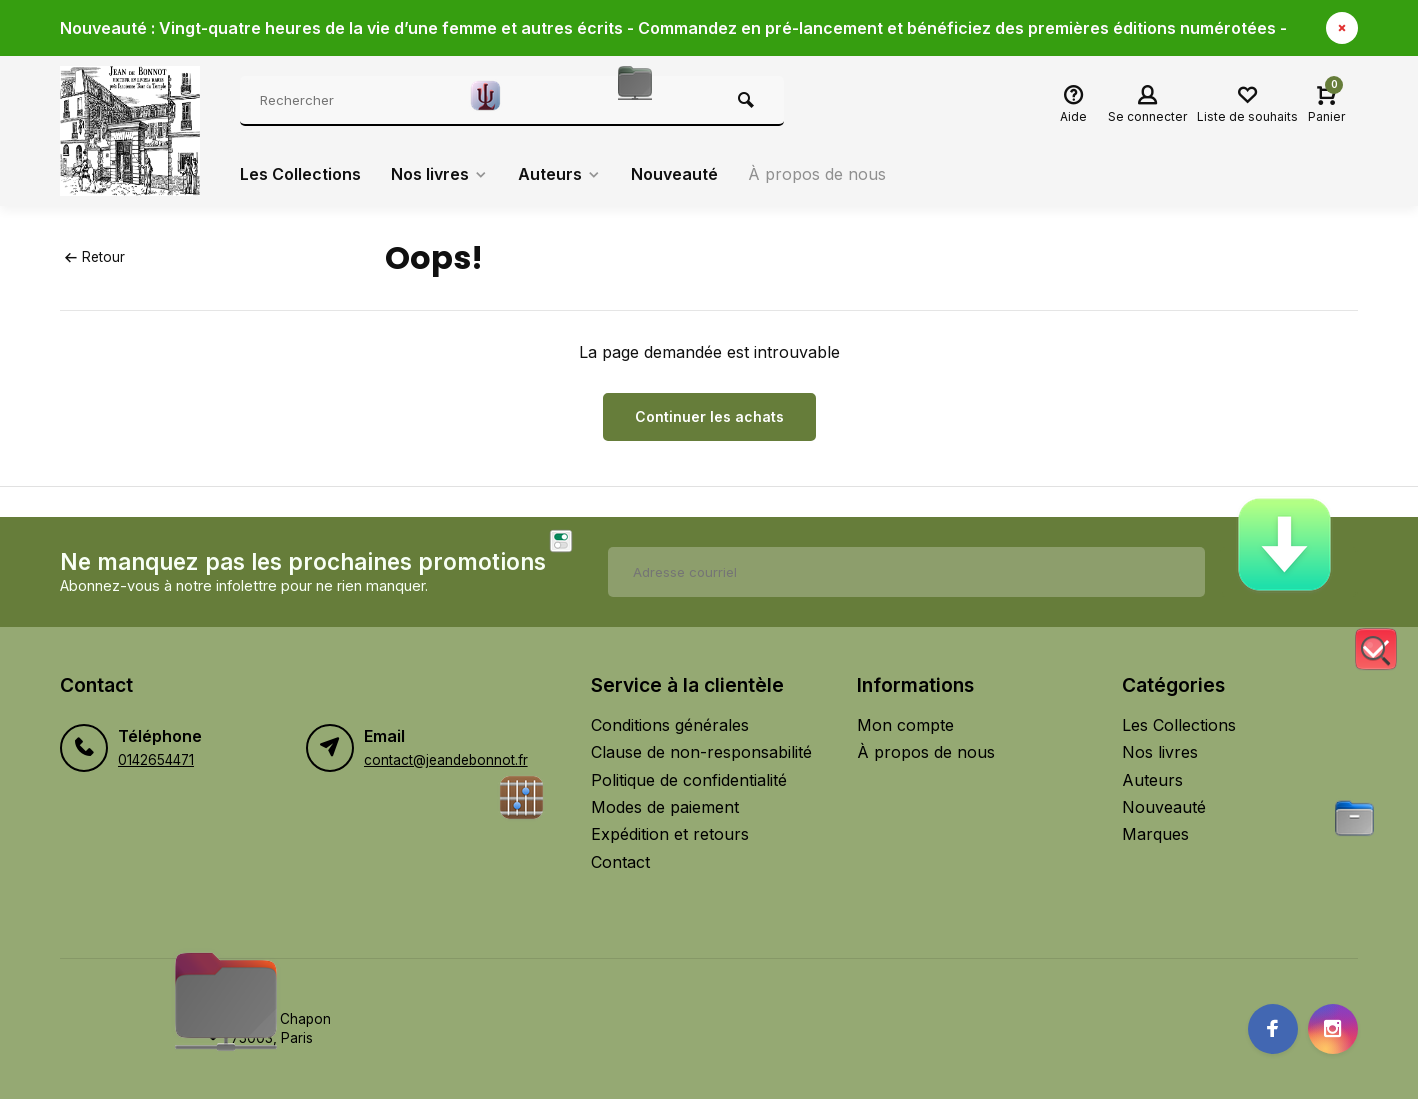 This screenshot has height=1099, width=1418. Describe the element at coordinates (521, 797) in the screenshot. I see `open fretboard app for learning guitar chords` at that location.